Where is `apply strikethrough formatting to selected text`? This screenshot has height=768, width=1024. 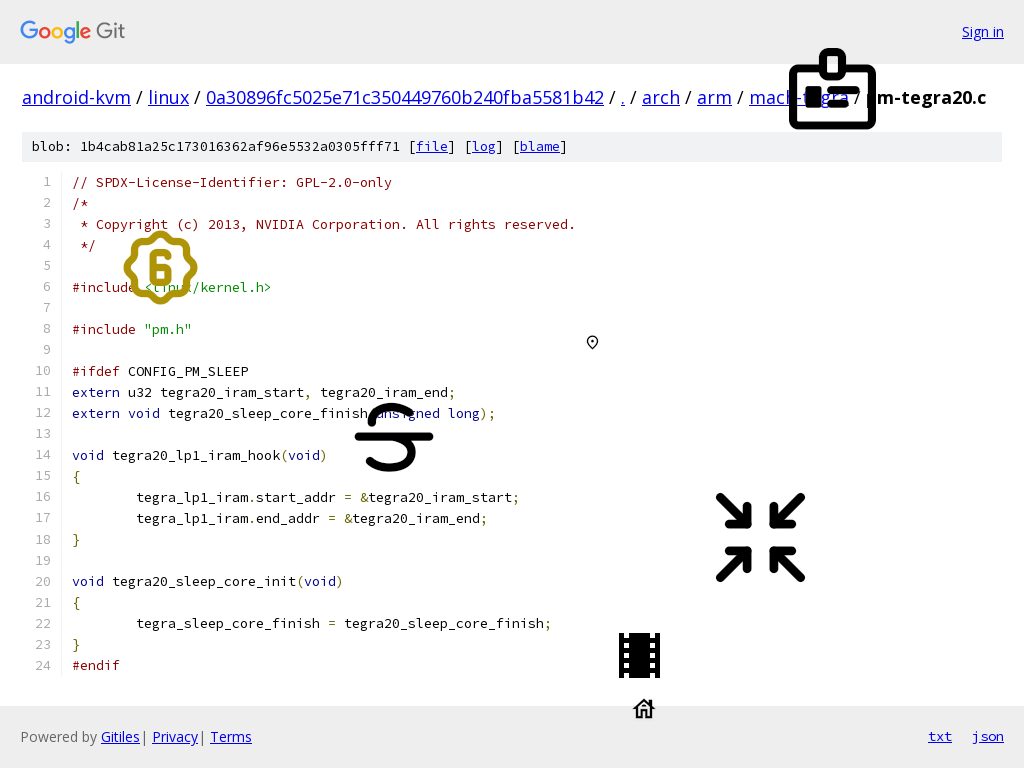
apply strikethrough formatting to selected text is located at coordinates (394, 438).